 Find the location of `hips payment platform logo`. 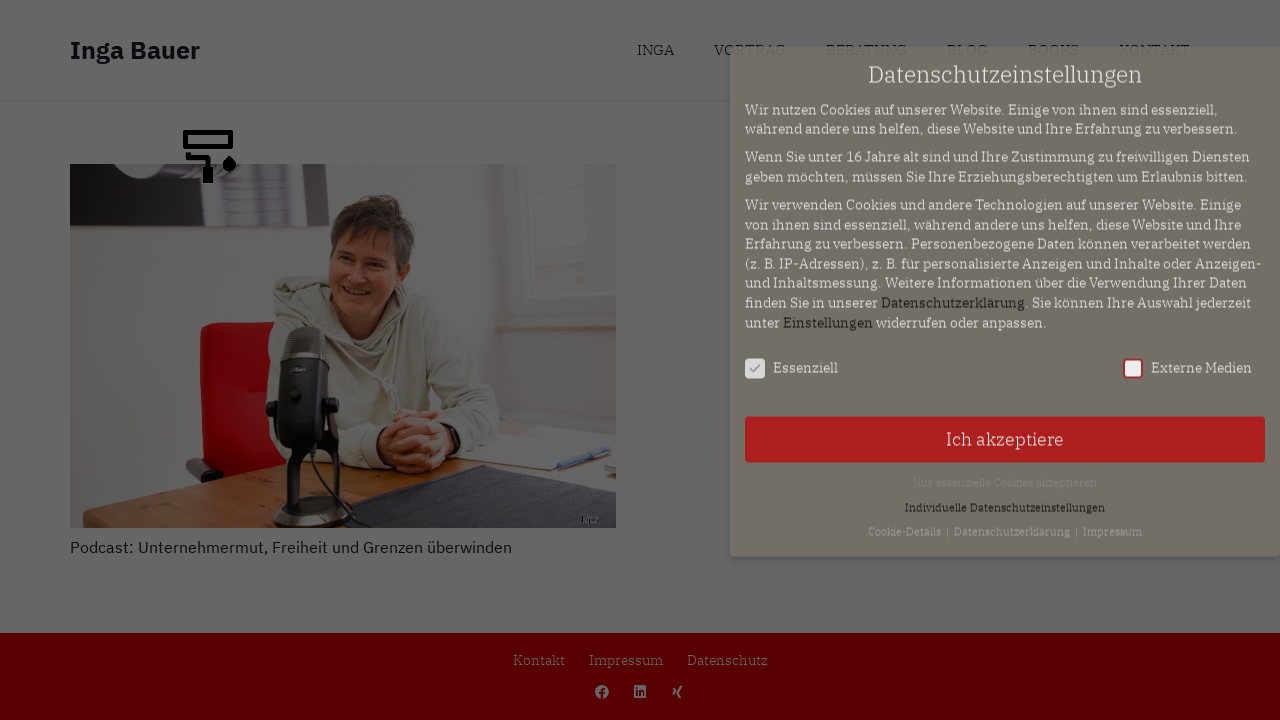

hips payment platform logo is located at coordinates (590, 520).